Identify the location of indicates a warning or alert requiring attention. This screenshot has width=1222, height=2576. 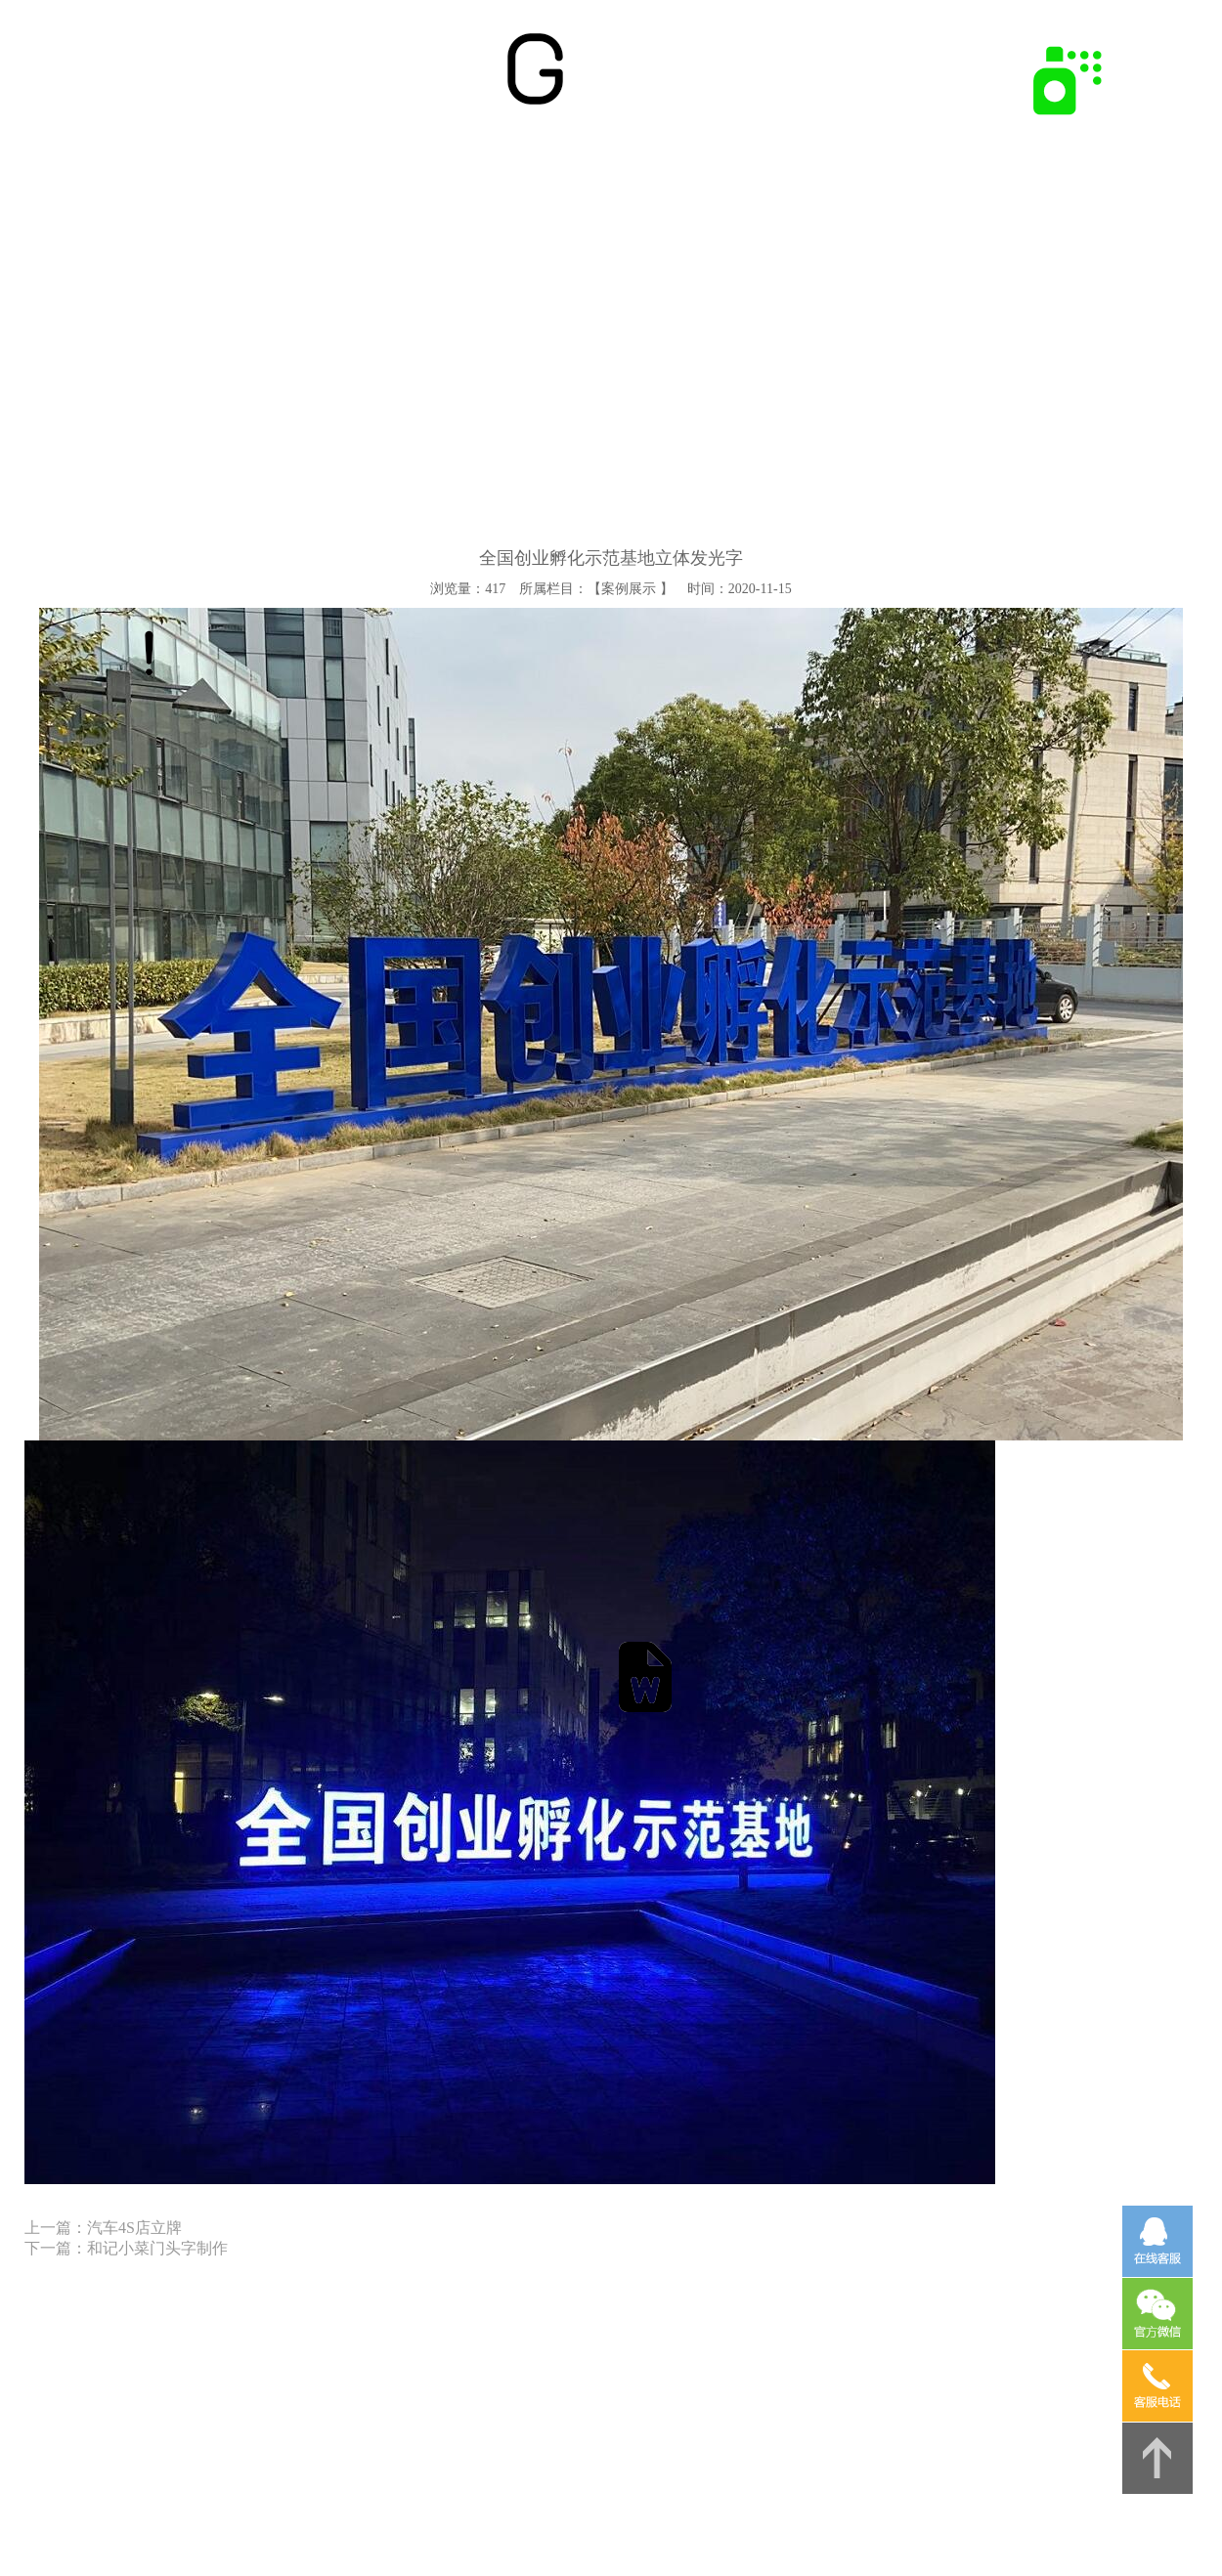
(149, 653).